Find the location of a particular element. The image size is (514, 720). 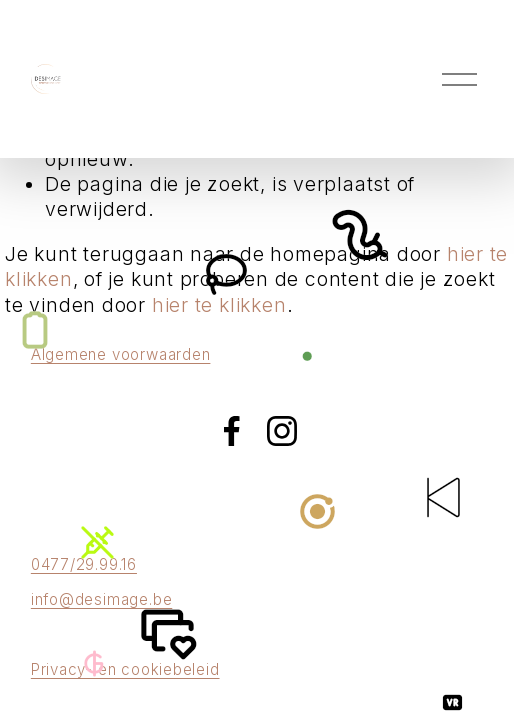

indicates pest or malware detection is located at coordinates (360, 235).